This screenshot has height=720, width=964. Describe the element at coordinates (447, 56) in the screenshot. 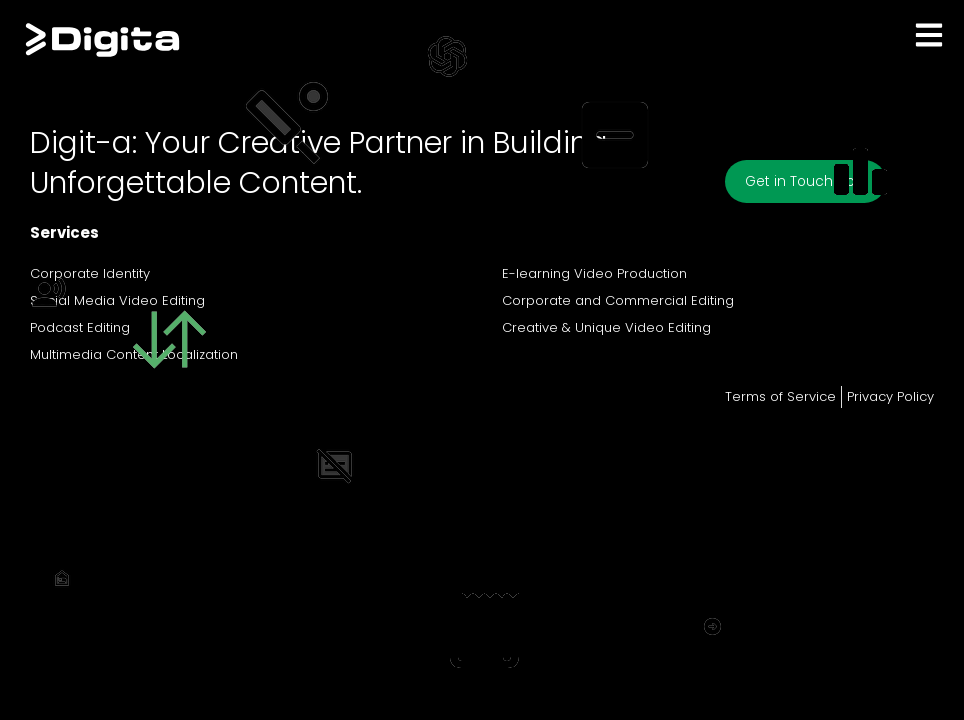

I see `open OpenAI or ChatGPT app` at that location.